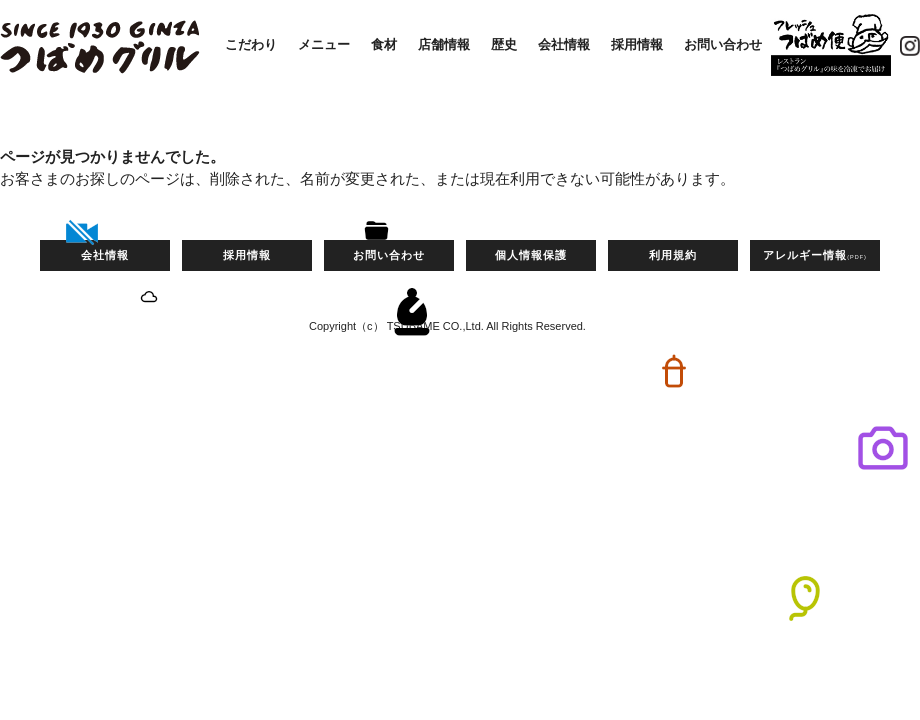 The height and width of the screenshot is (720, 920). What do you see at coordinates (149, 297) in the screenshot?
I see `access cloud storage` at bounding box center [149, 297].